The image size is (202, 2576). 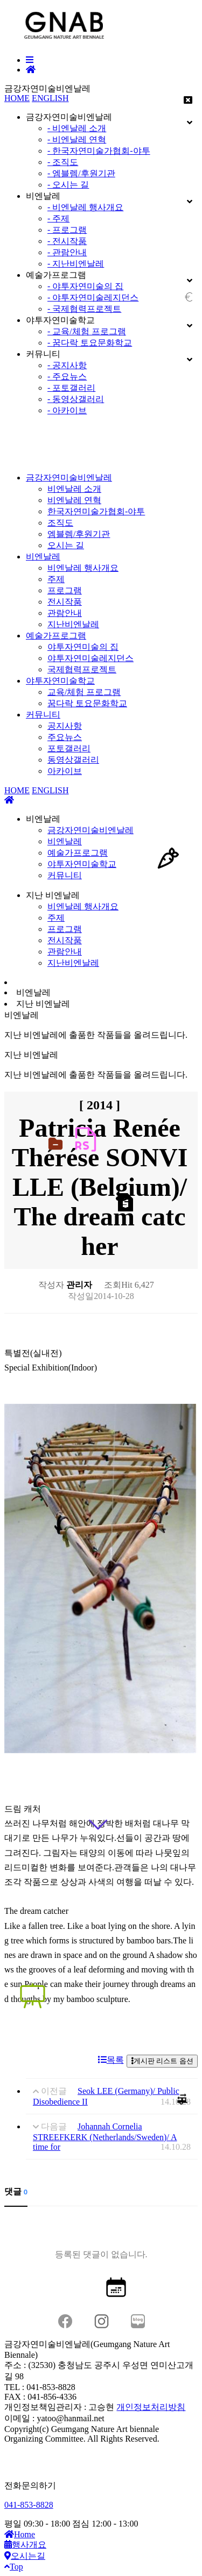 What do you see at coordinates (98, 1825) in the screenshot?
I see `expand a dropdown menu or section` at bounding box center [98, 1825].